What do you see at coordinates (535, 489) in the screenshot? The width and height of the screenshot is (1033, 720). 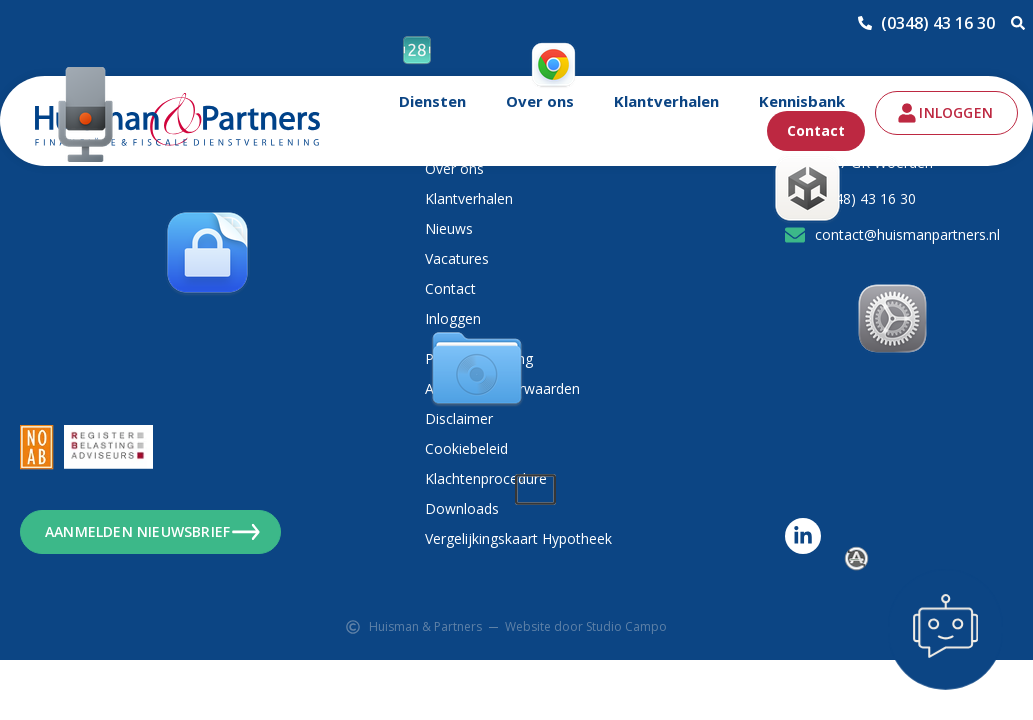 I see `indicates tablet device connected` at bounding box center [535, 489].